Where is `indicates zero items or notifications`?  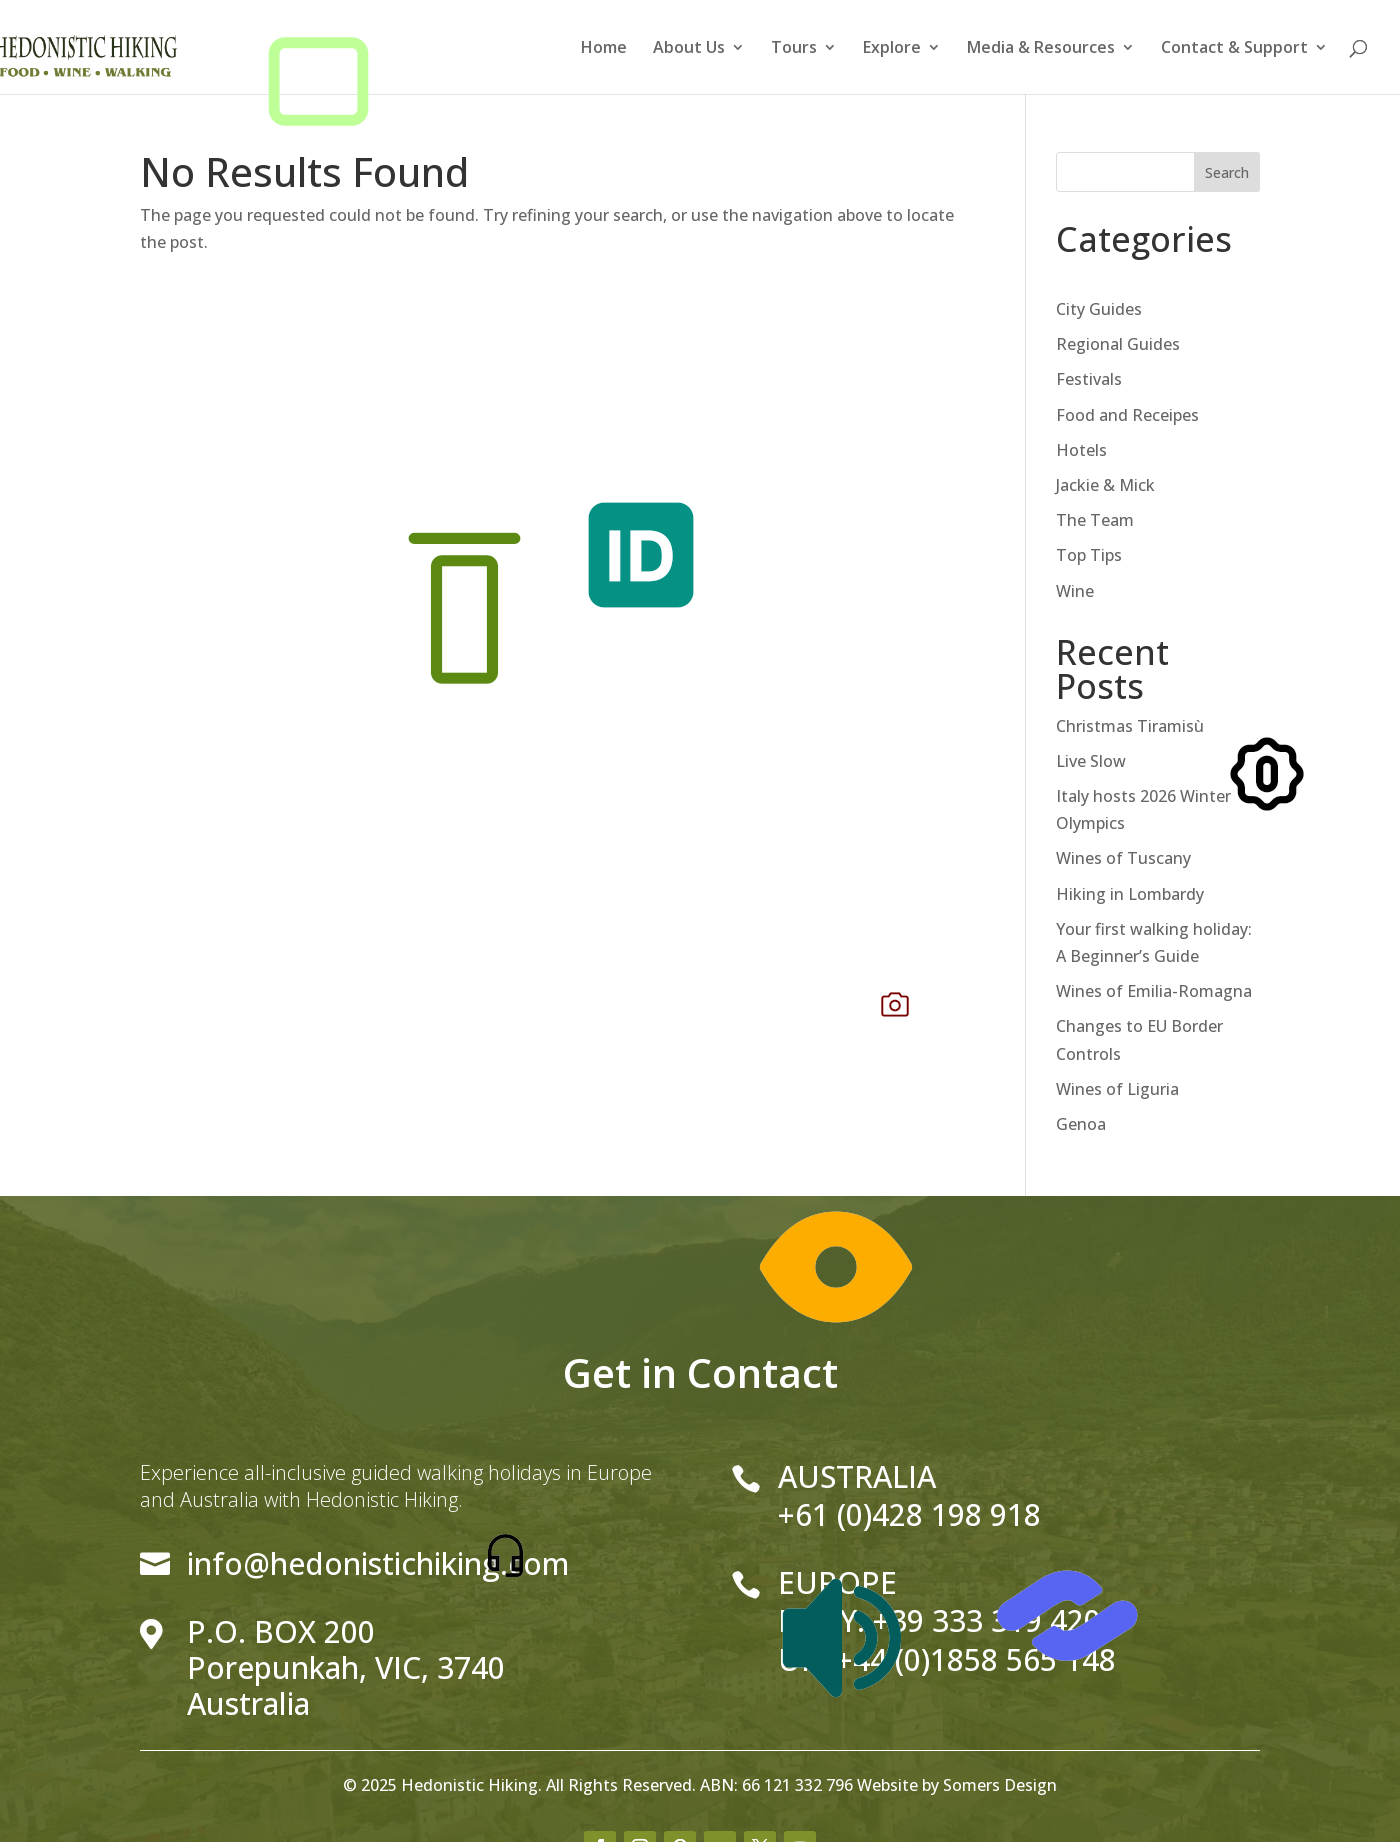
indicates zero items or notifications is located at coordinates (1267, 774).